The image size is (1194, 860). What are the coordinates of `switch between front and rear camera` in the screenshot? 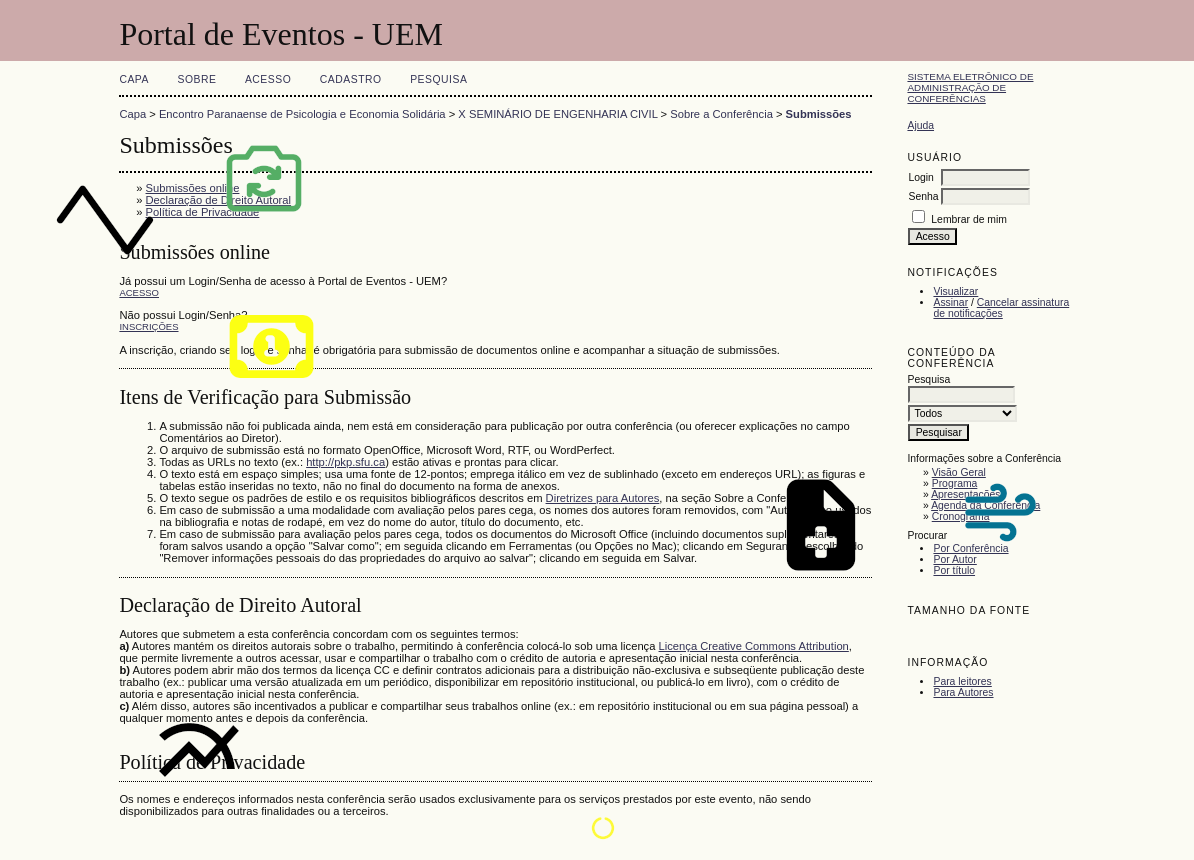 It's located at (264, 180).